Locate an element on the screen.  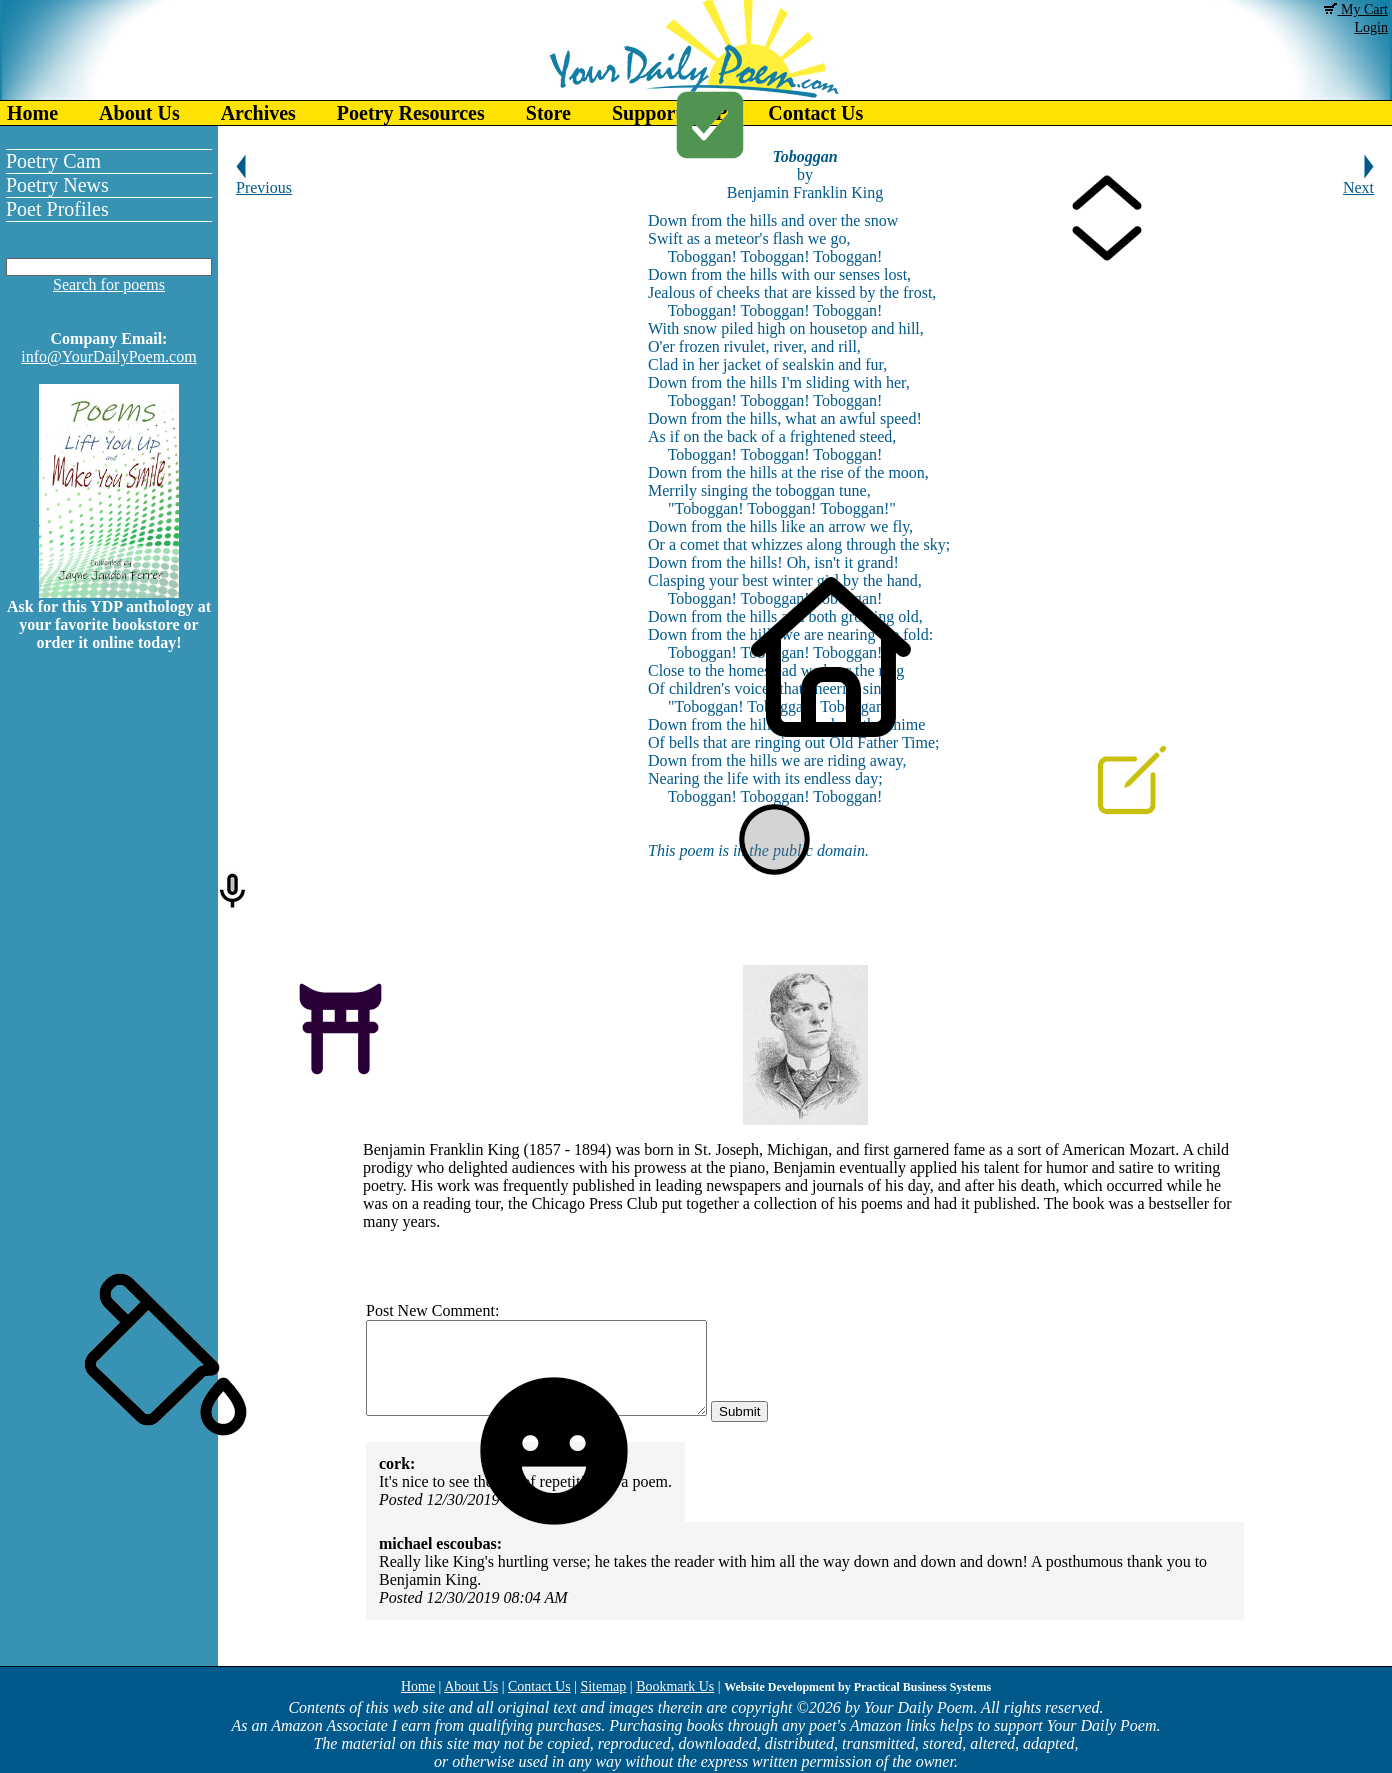
create or compose new content is located at coordinates (1132, 780).